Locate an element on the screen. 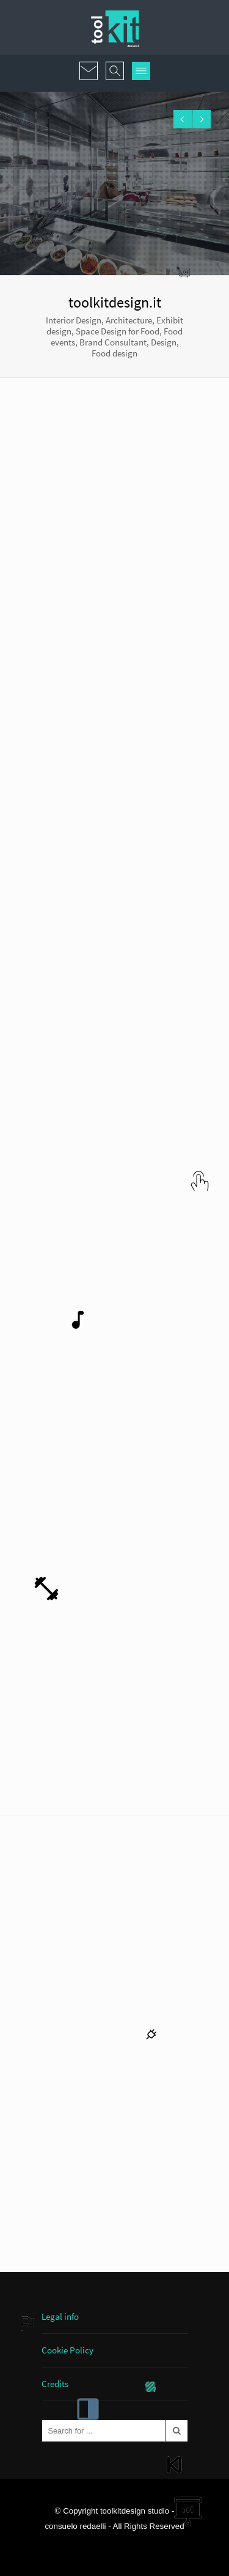  connect to a power source is located at coordinates (151, 2034).